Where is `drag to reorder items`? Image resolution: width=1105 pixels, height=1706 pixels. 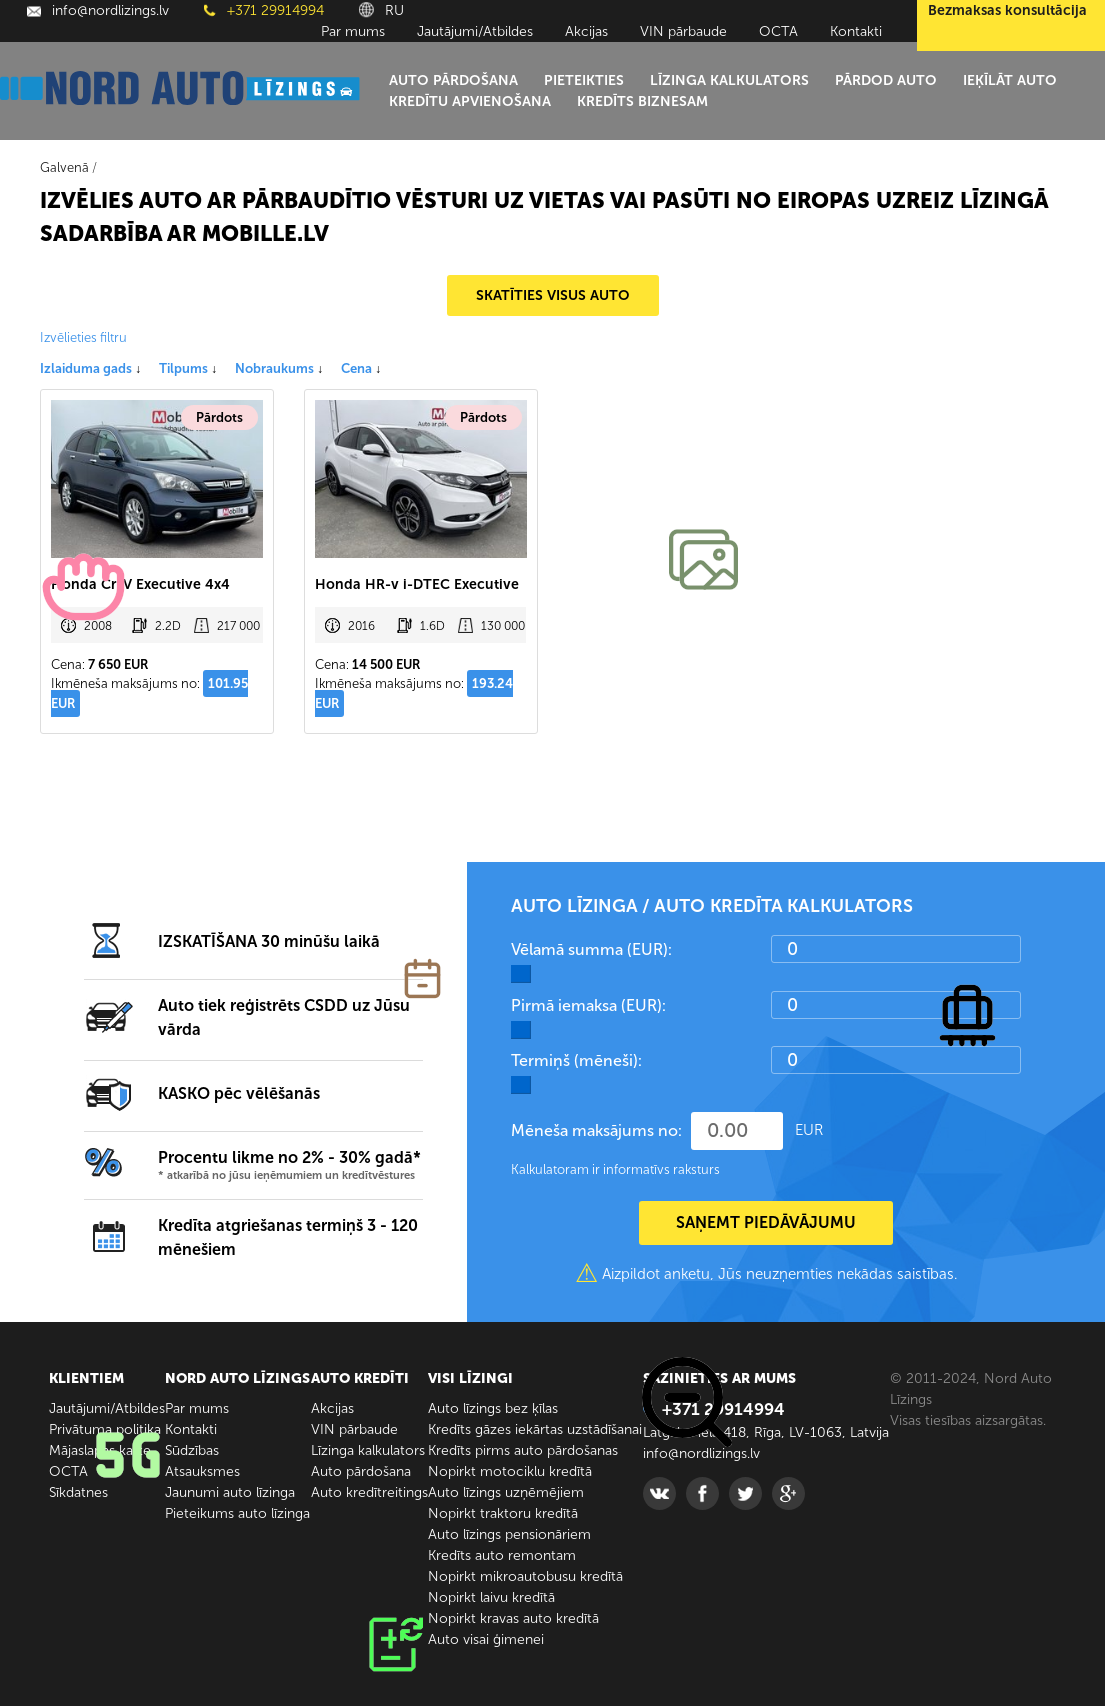 drag to reorder items is located at coordinates (83, 579).